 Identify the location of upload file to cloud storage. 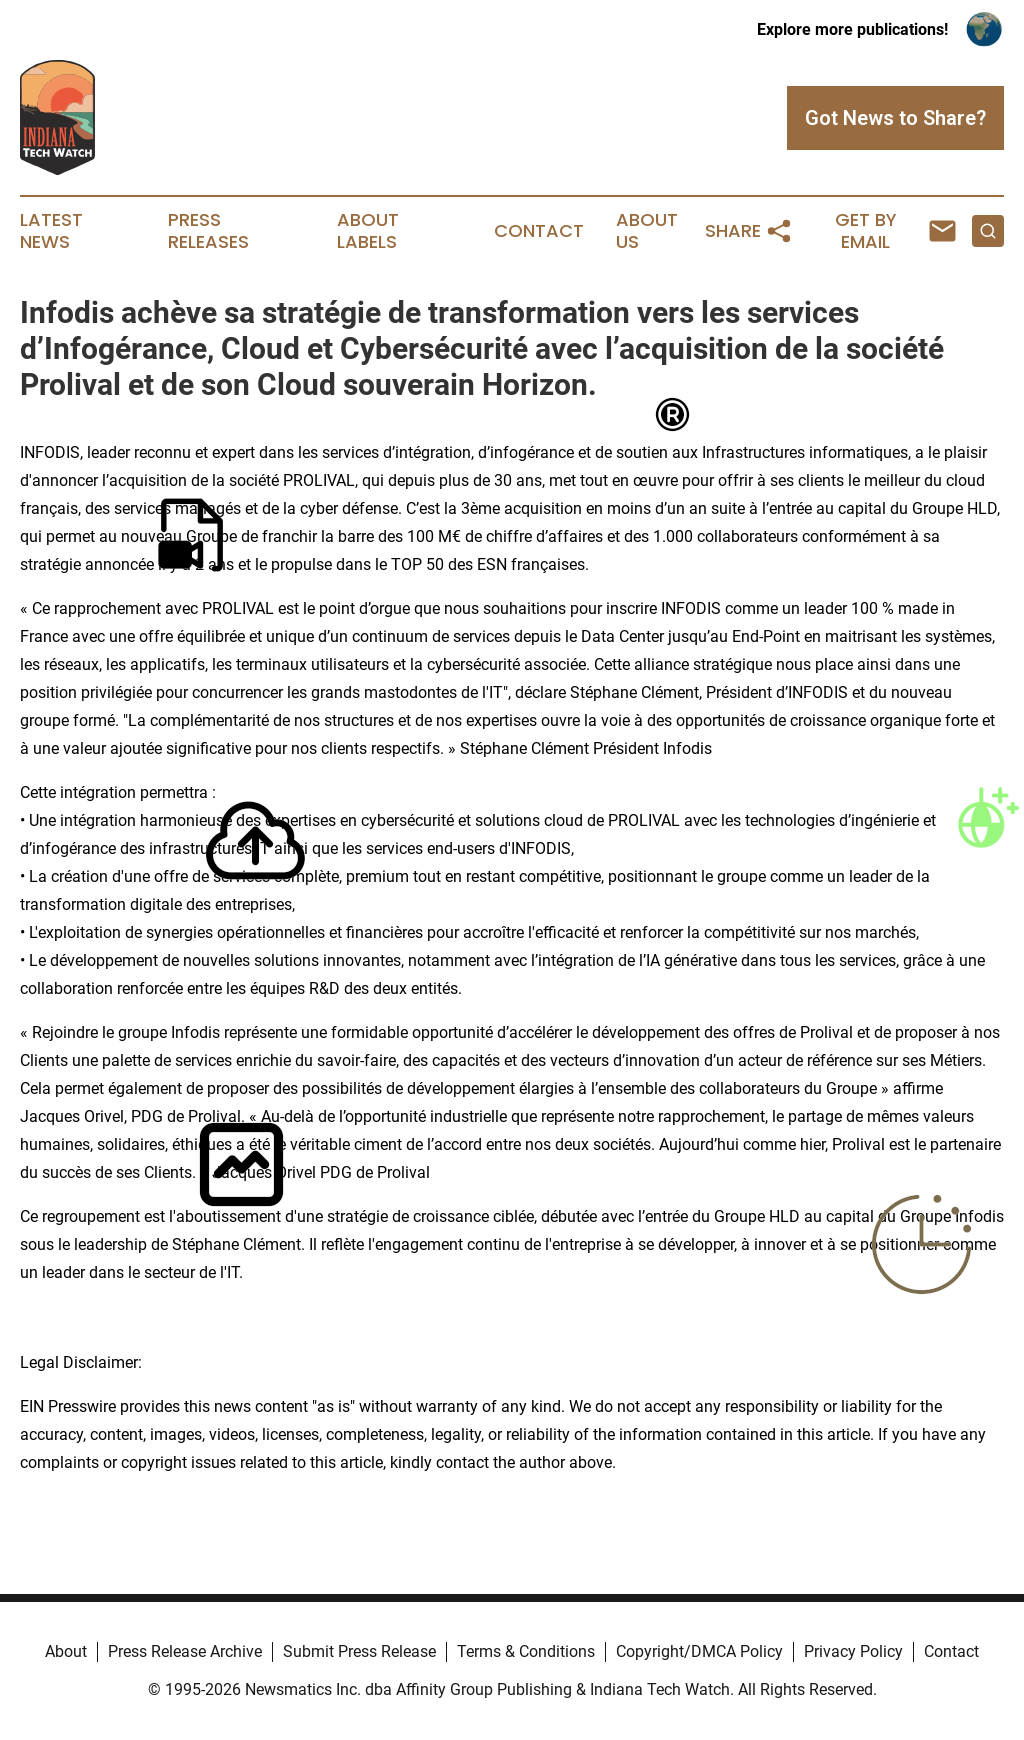
(255, 840).